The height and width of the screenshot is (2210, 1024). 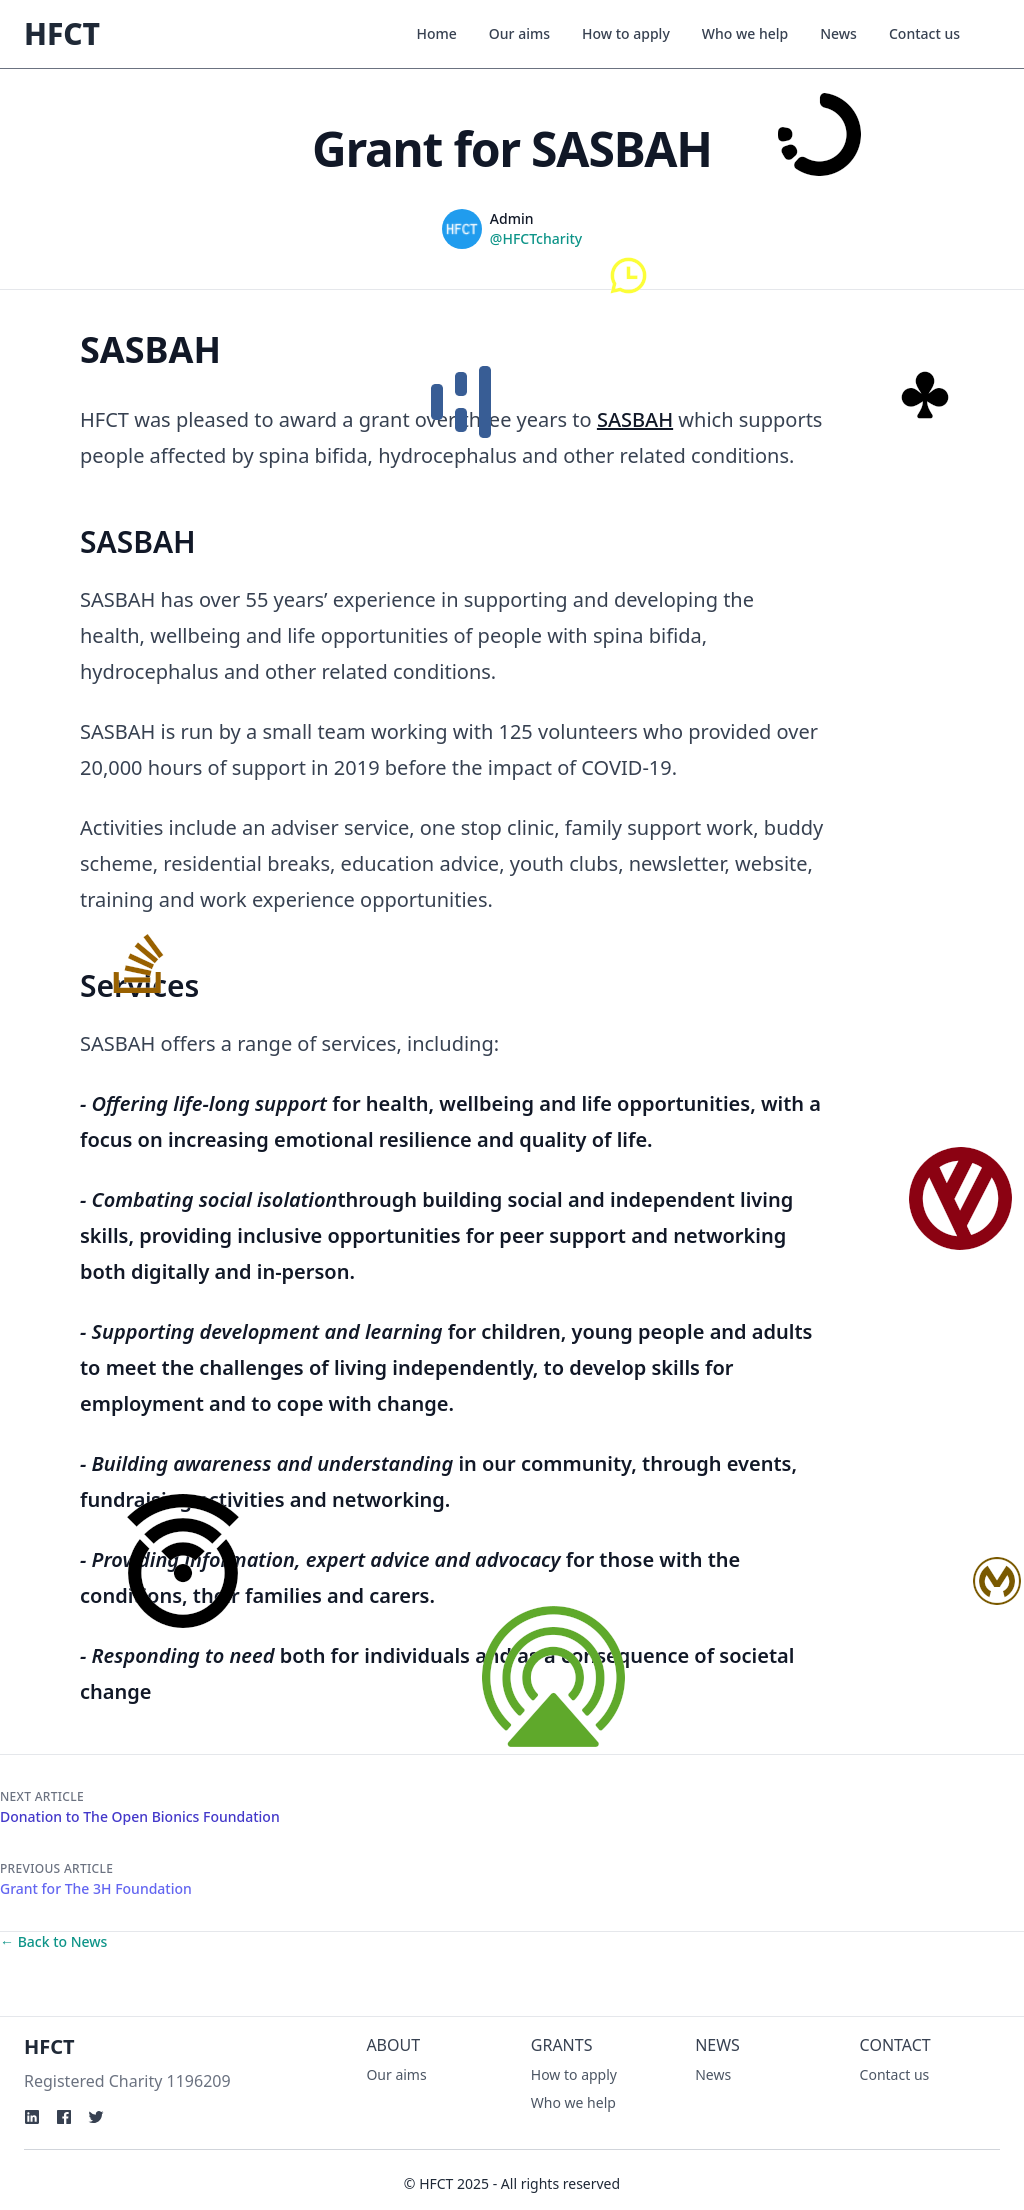 What do you see at coordinates (819, 134) in the screenshot?
I see `open stagetimer app` at bounding box center [819, 134].